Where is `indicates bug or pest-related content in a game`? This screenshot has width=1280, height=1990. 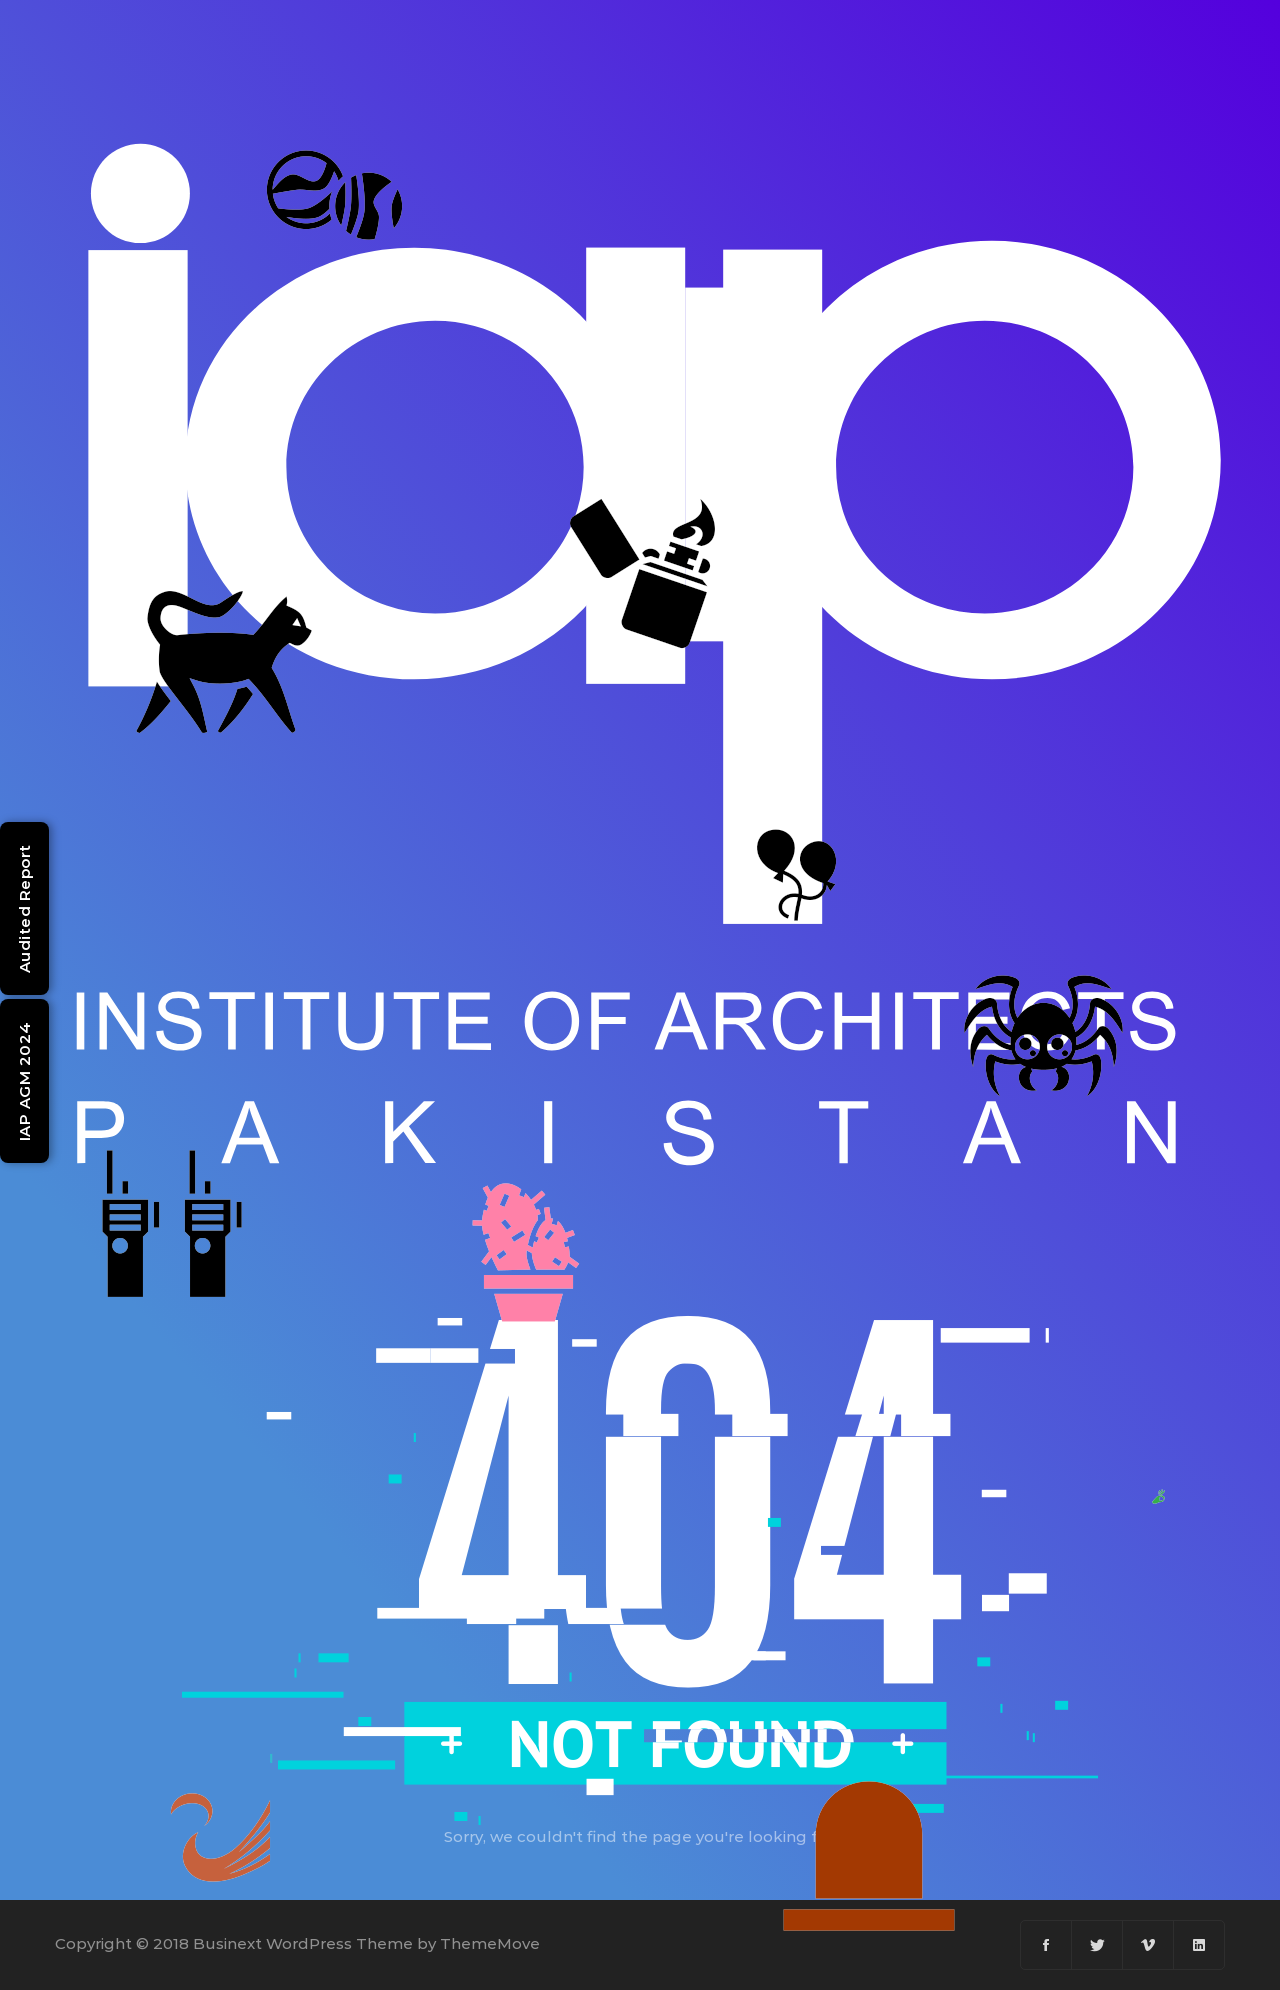
indicates bug or pest-related content in a game is located at coordinates (1043, 1038).